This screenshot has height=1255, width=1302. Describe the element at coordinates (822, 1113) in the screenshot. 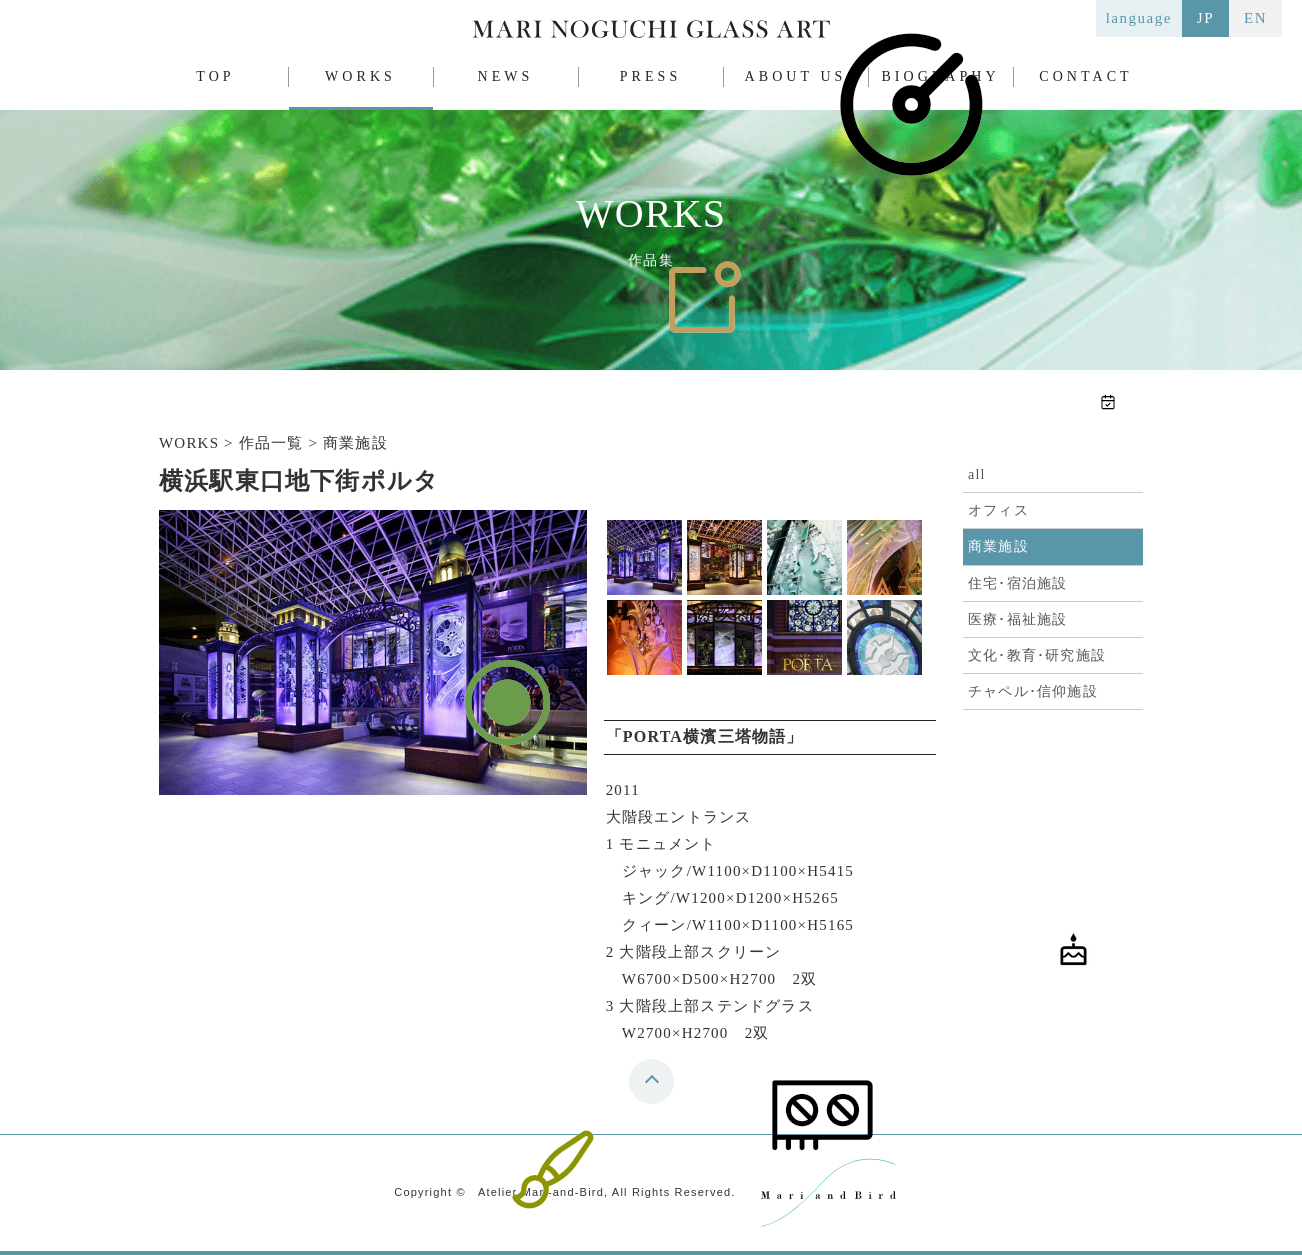

I see `view graphics card or GPU information` at that location.